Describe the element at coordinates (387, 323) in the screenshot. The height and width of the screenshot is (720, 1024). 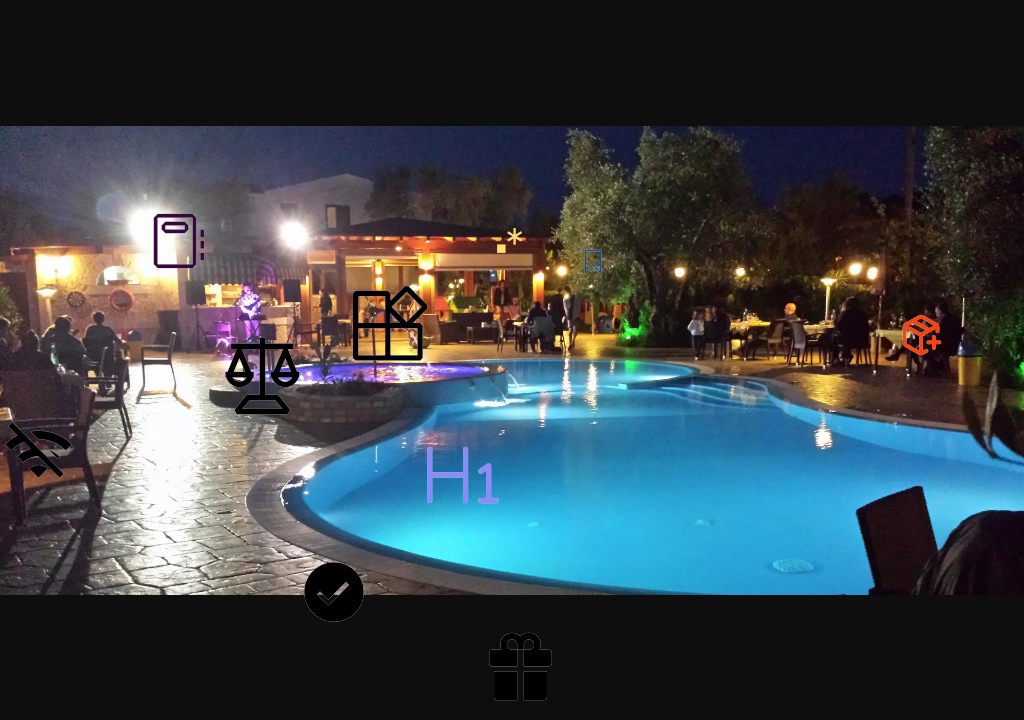
I see `open the extensions marketplace` at that location.